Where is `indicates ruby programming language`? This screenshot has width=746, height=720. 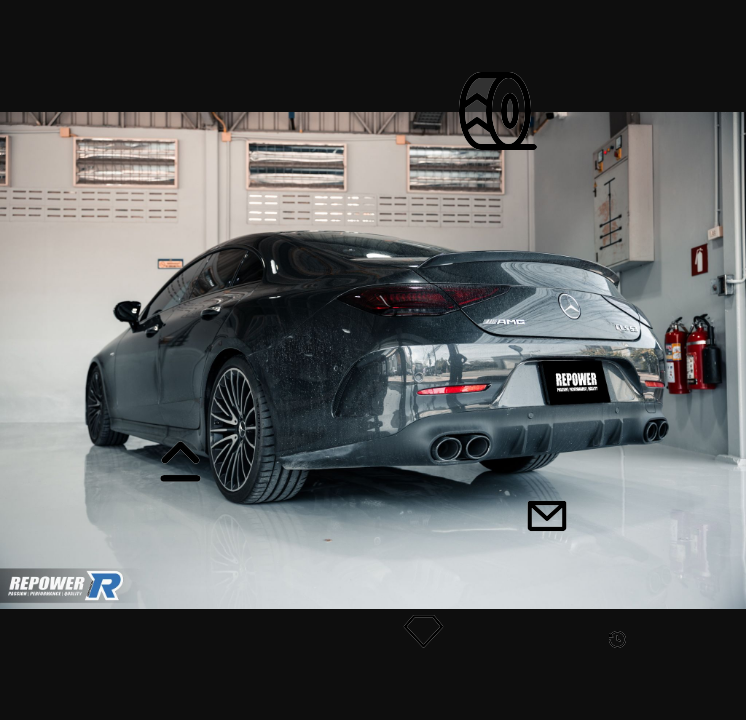 indicates ruby programming language is located at coordinates (423, 630).